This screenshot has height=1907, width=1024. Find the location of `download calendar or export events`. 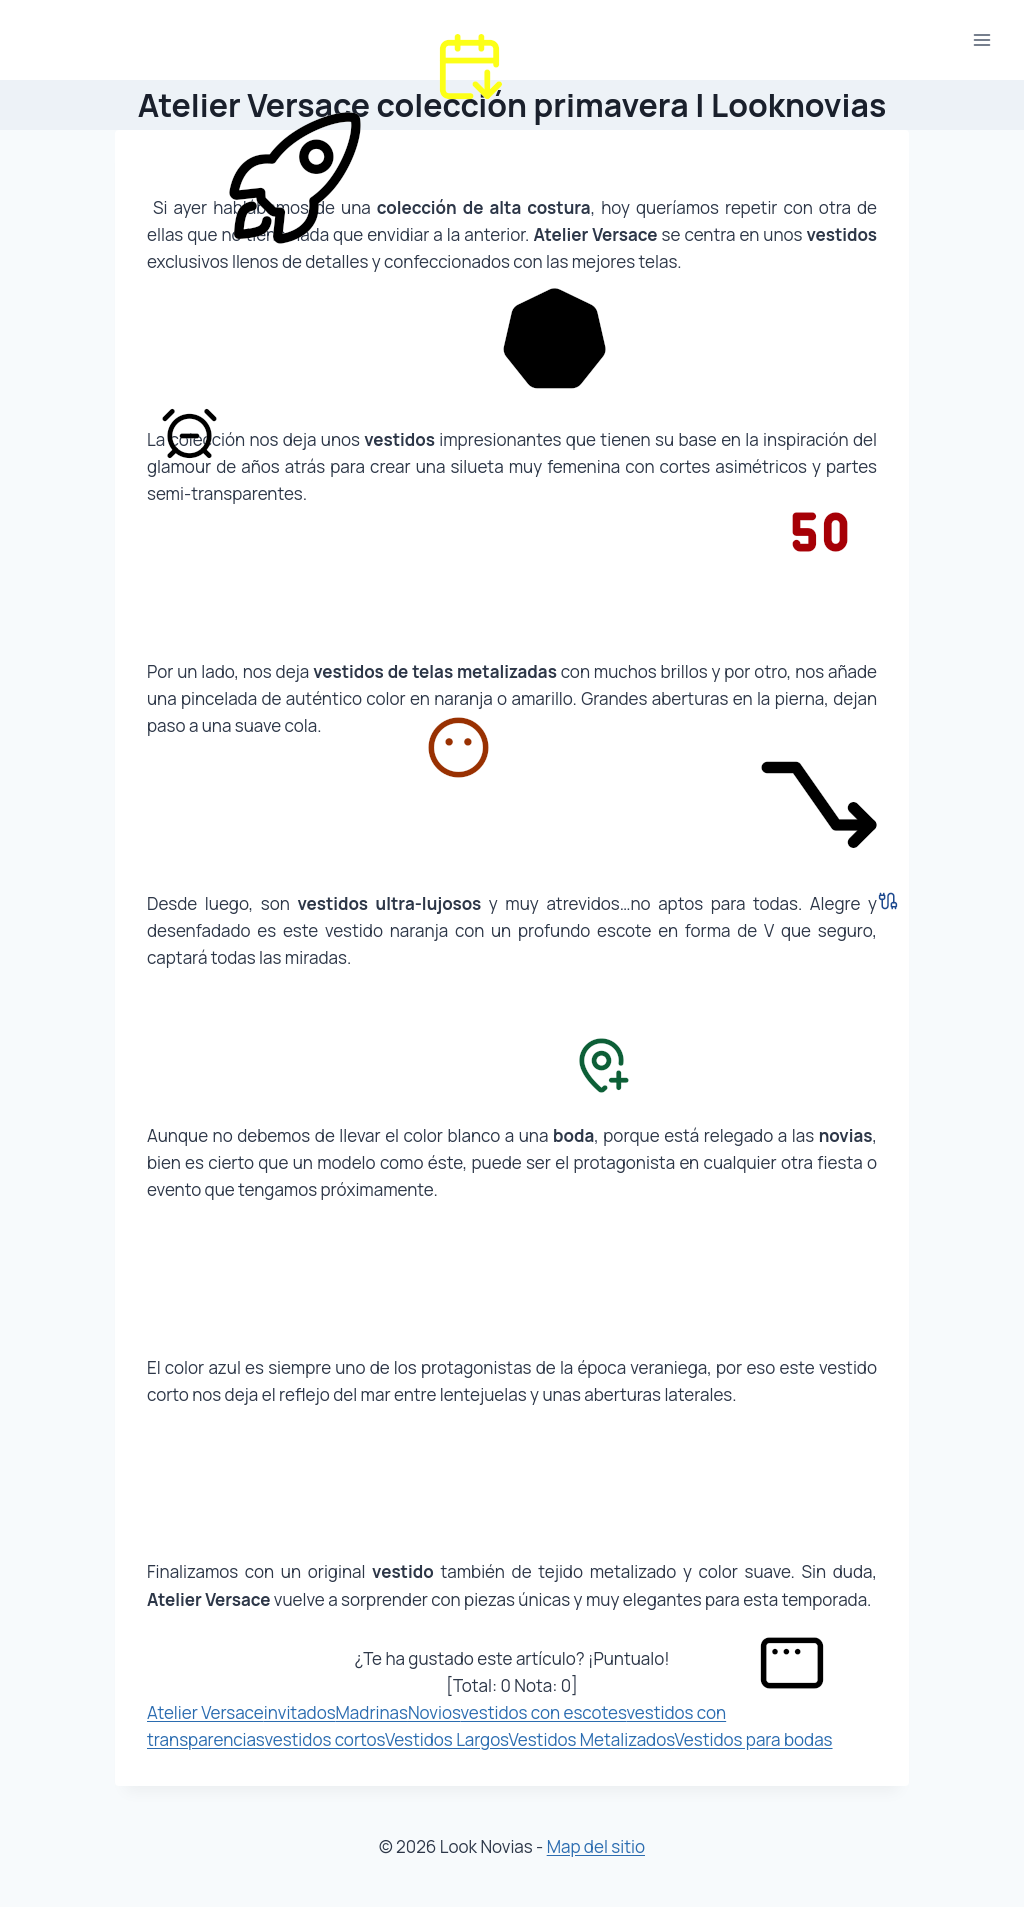

download calendar or export events is located at coordinates (469, 66).